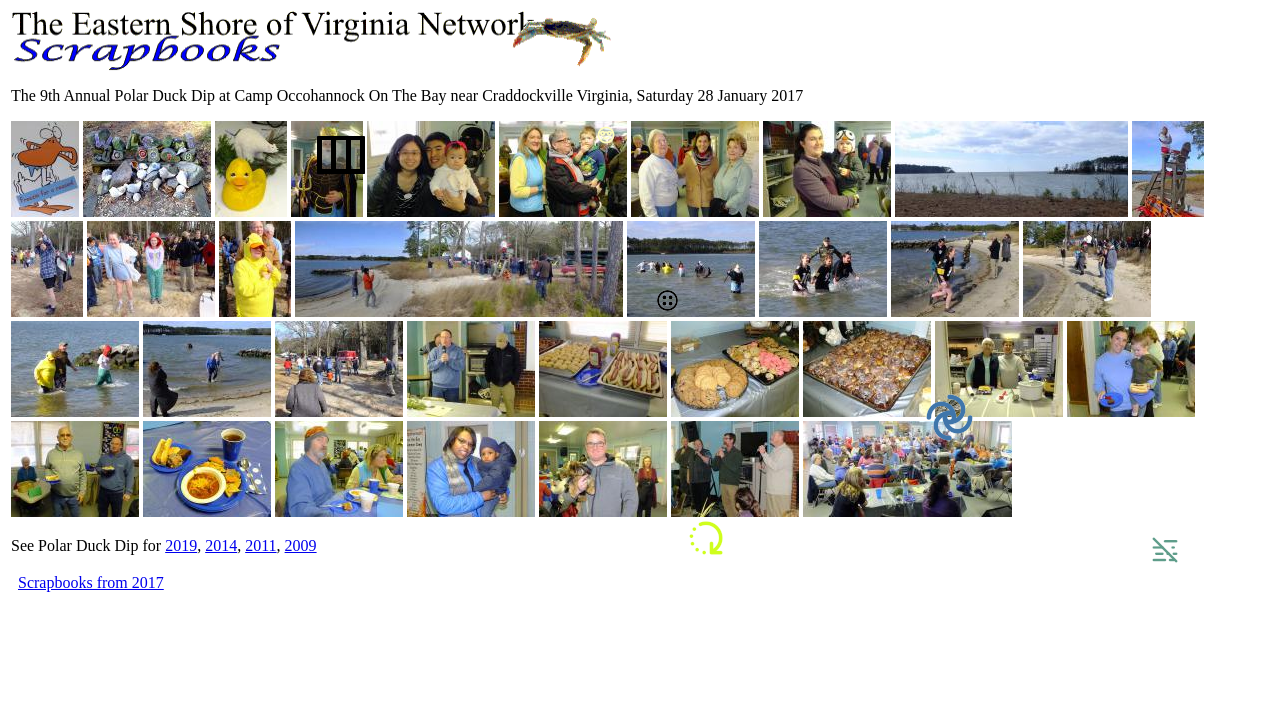 The height and width of the screenshot is (720, 1280). I want to click on loading or processing content, so click(949, 417).